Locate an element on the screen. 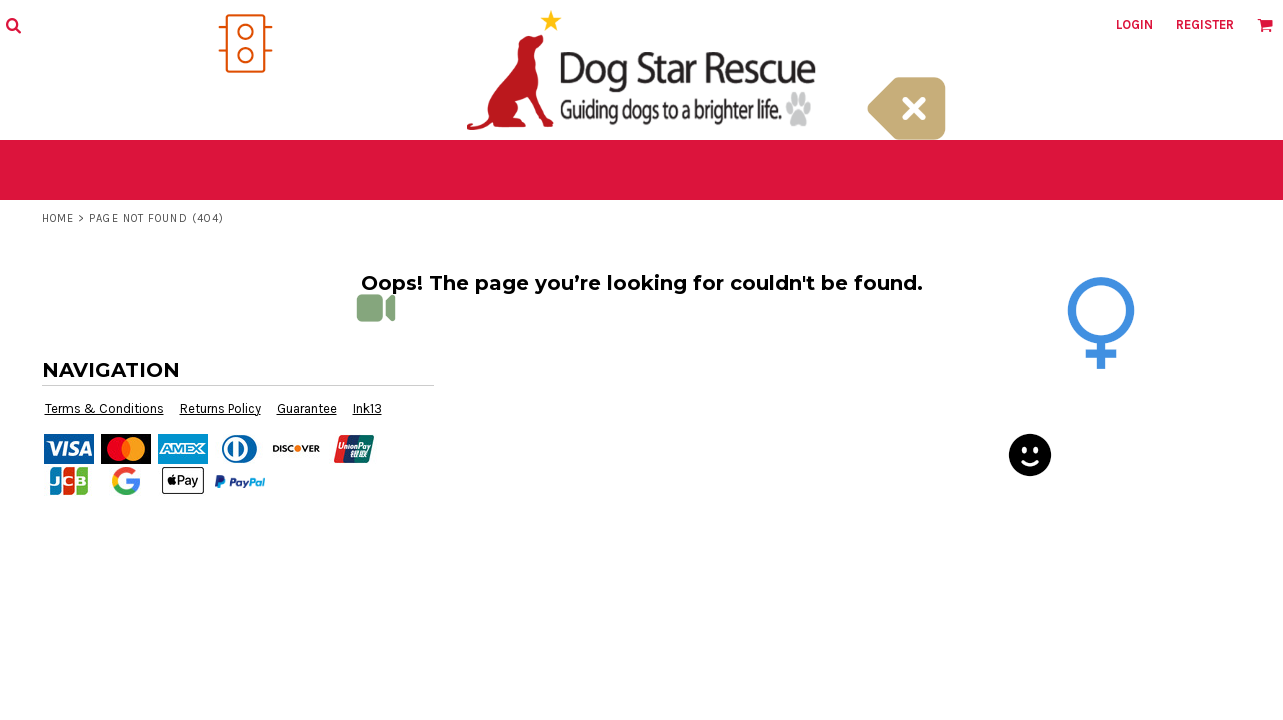 This screenshot has height=720, width=1283. start a video call is located at coordinates (376, 308).